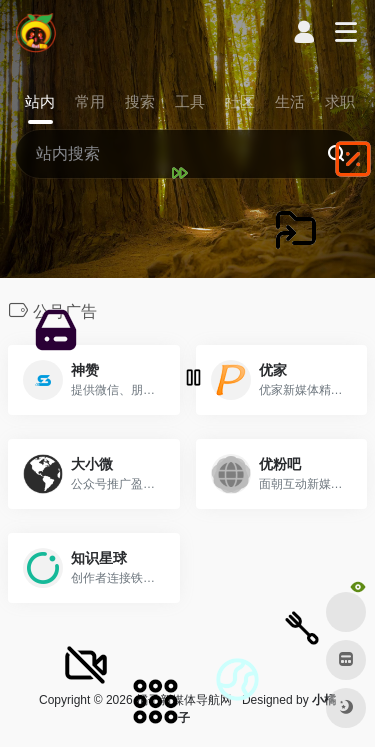 This screenshot has width=375, height=747. I want to click on fast forward media playback, so click(179, 173).